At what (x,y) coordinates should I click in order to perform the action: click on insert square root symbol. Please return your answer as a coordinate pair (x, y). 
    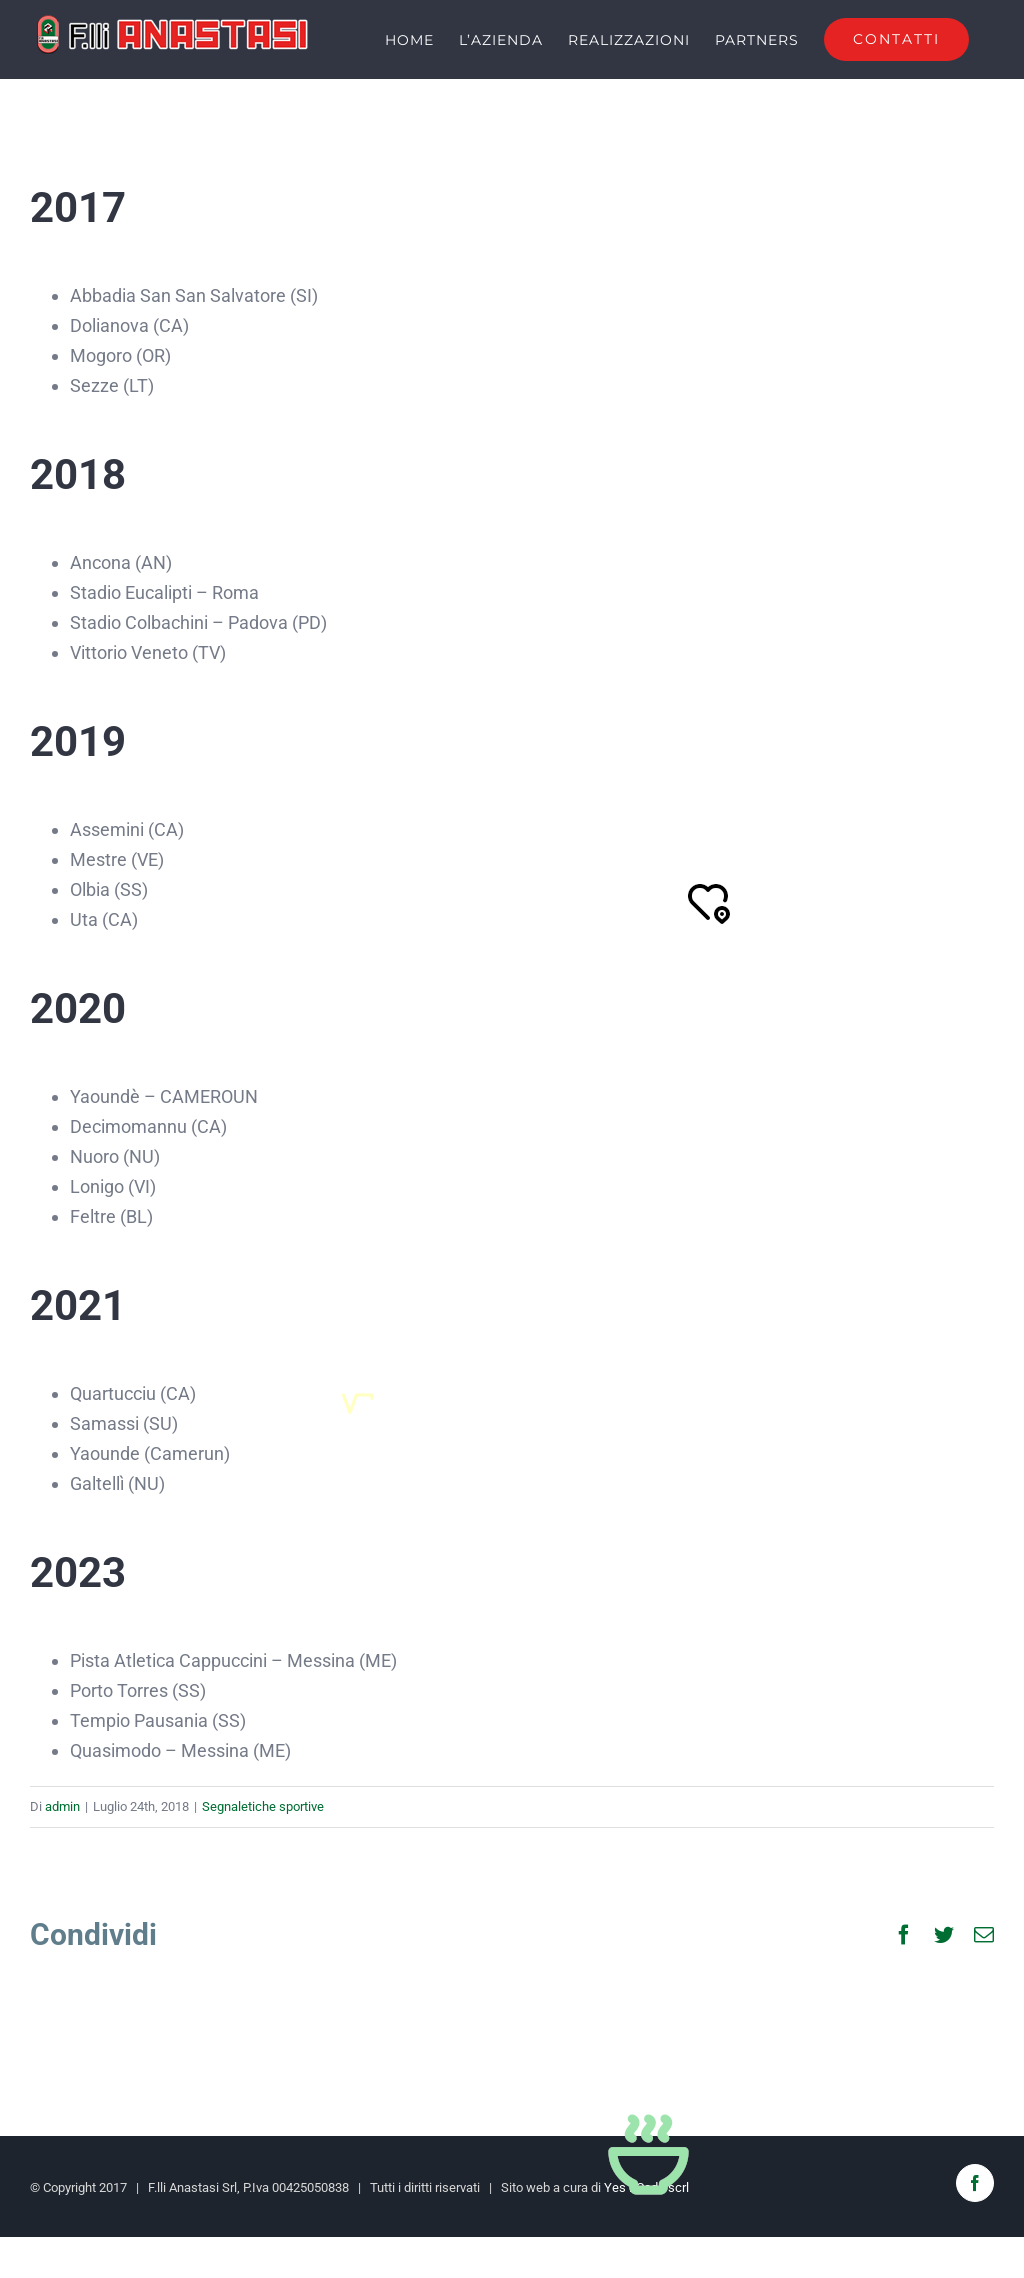
    Looking at the image, I should click on (356, 1401).